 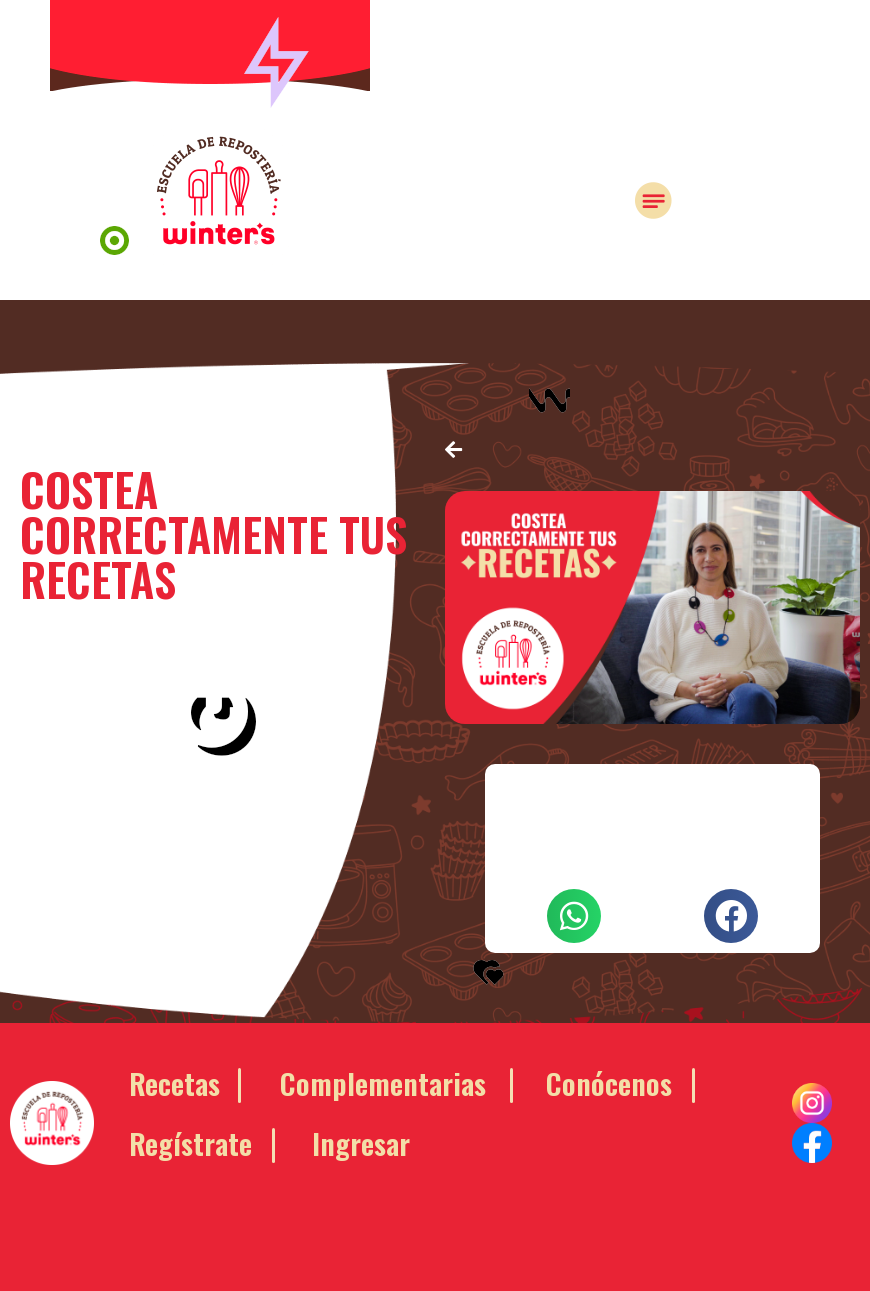 I want to click on visit genius lyrics website, so click(x=223, y=726).